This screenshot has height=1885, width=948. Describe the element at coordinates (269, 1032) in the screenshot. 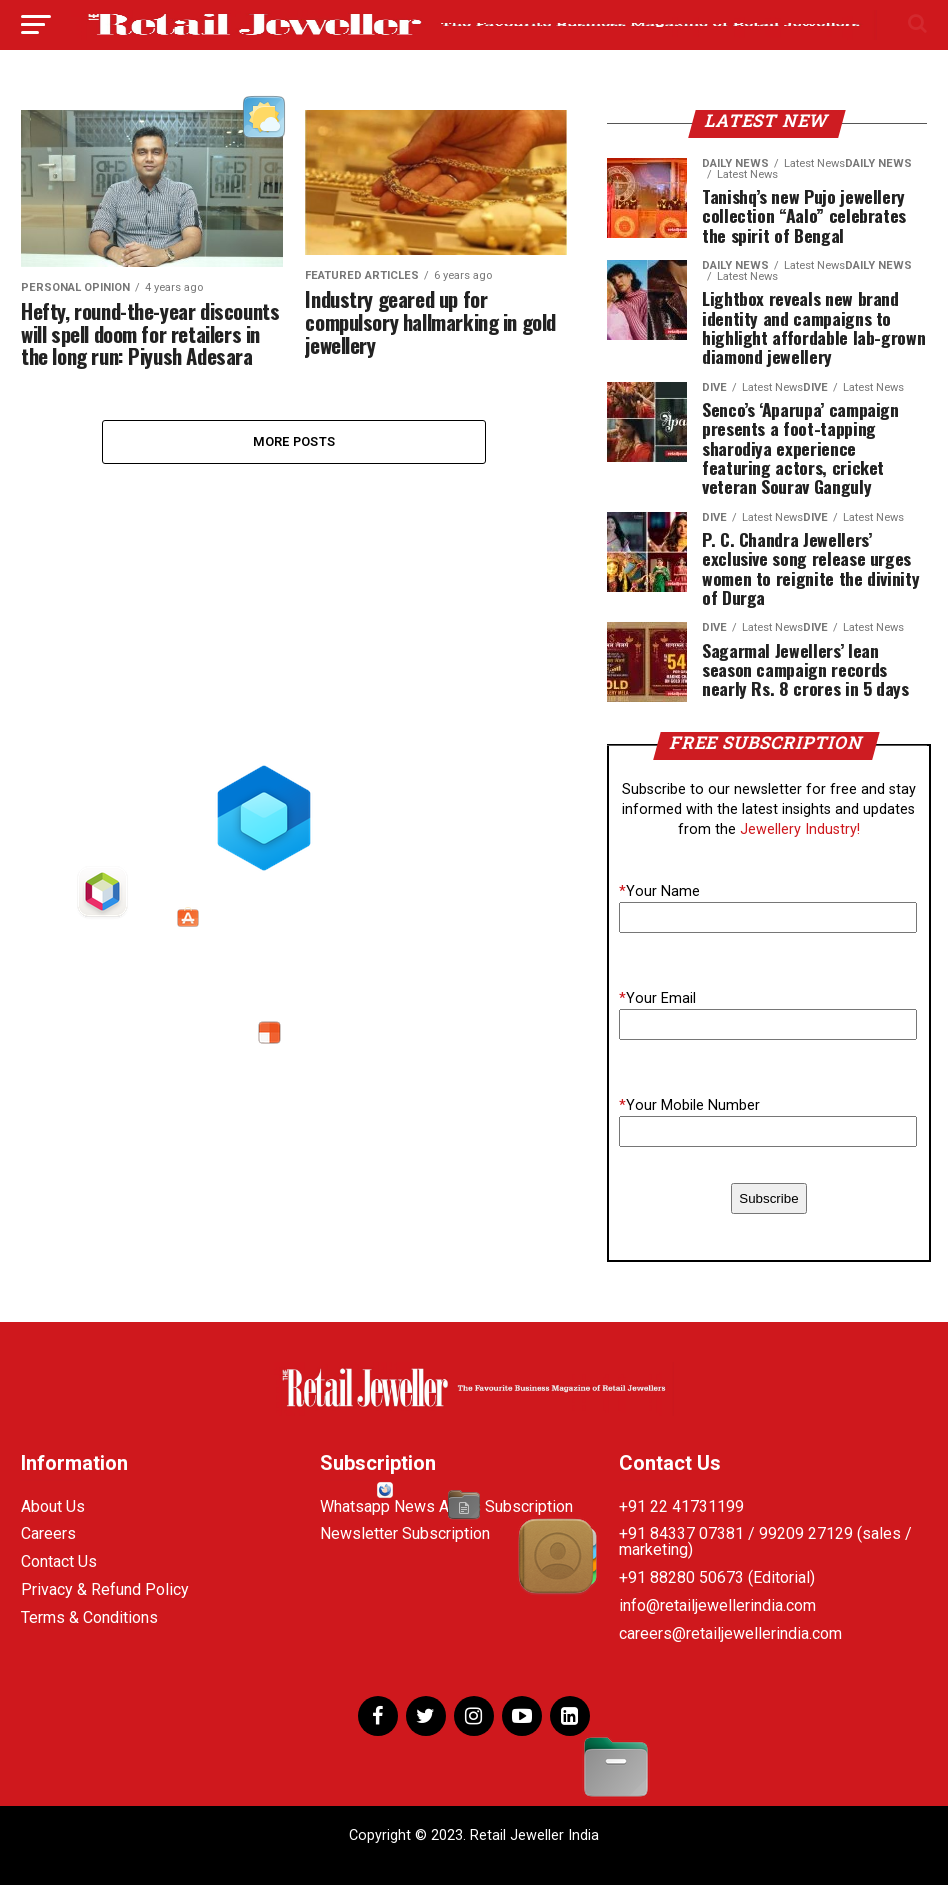

I see `switch to the bottom-left workspace` at that location.